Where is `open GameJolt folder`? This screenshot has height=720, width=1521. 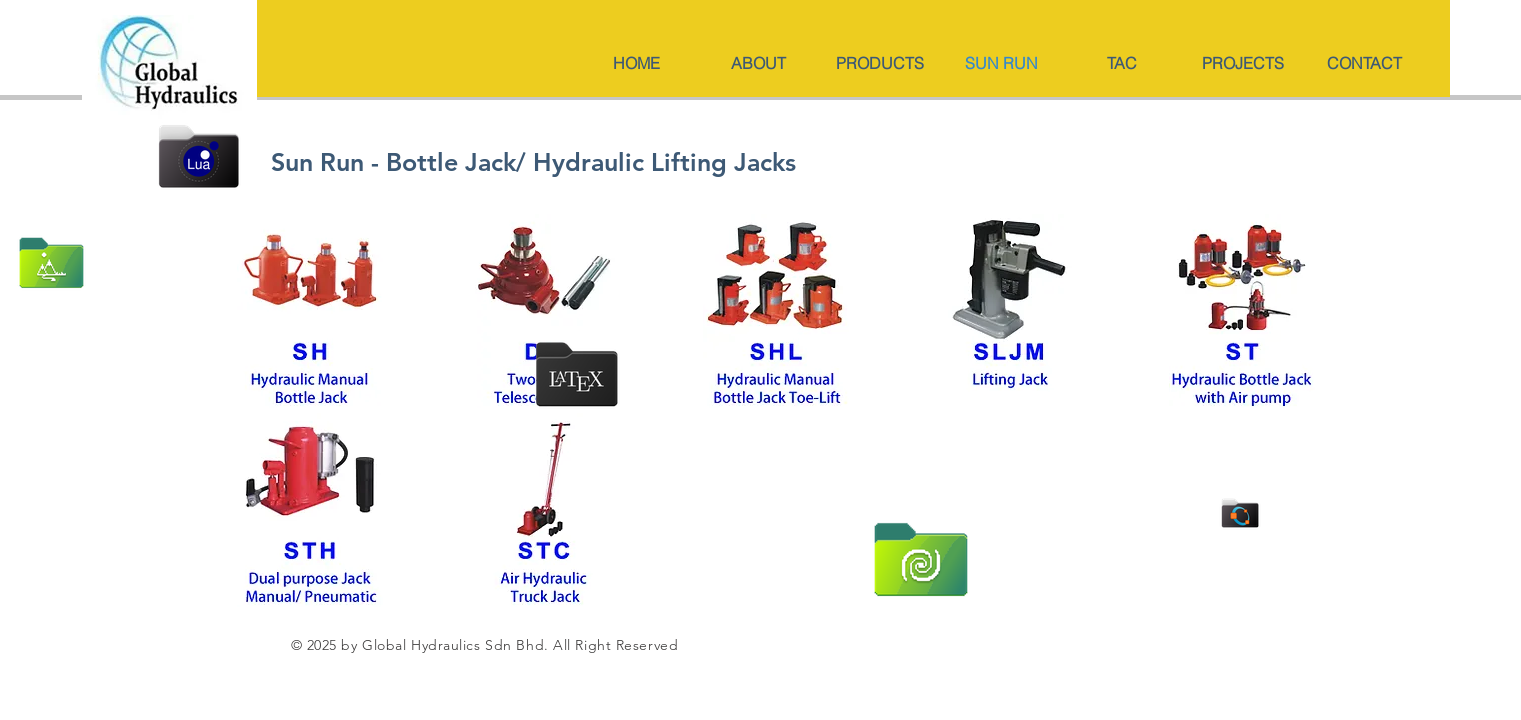
open GameJolt folder is located at coordinates (51, 264).